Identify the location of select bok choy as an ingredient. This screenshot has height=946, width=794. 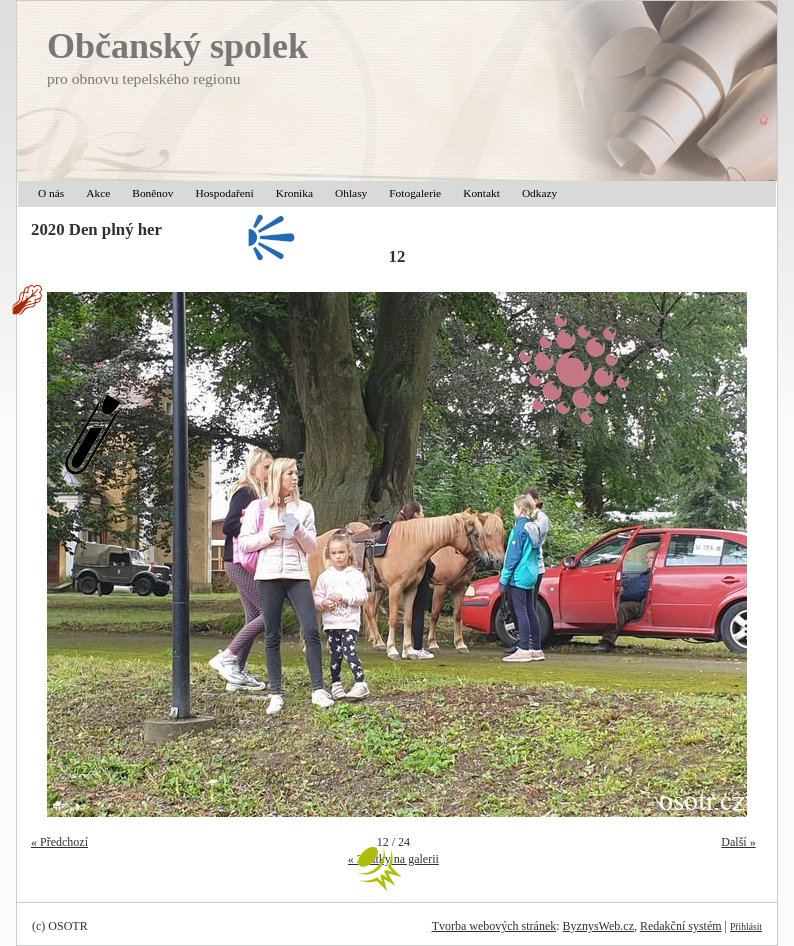
(27, 300).